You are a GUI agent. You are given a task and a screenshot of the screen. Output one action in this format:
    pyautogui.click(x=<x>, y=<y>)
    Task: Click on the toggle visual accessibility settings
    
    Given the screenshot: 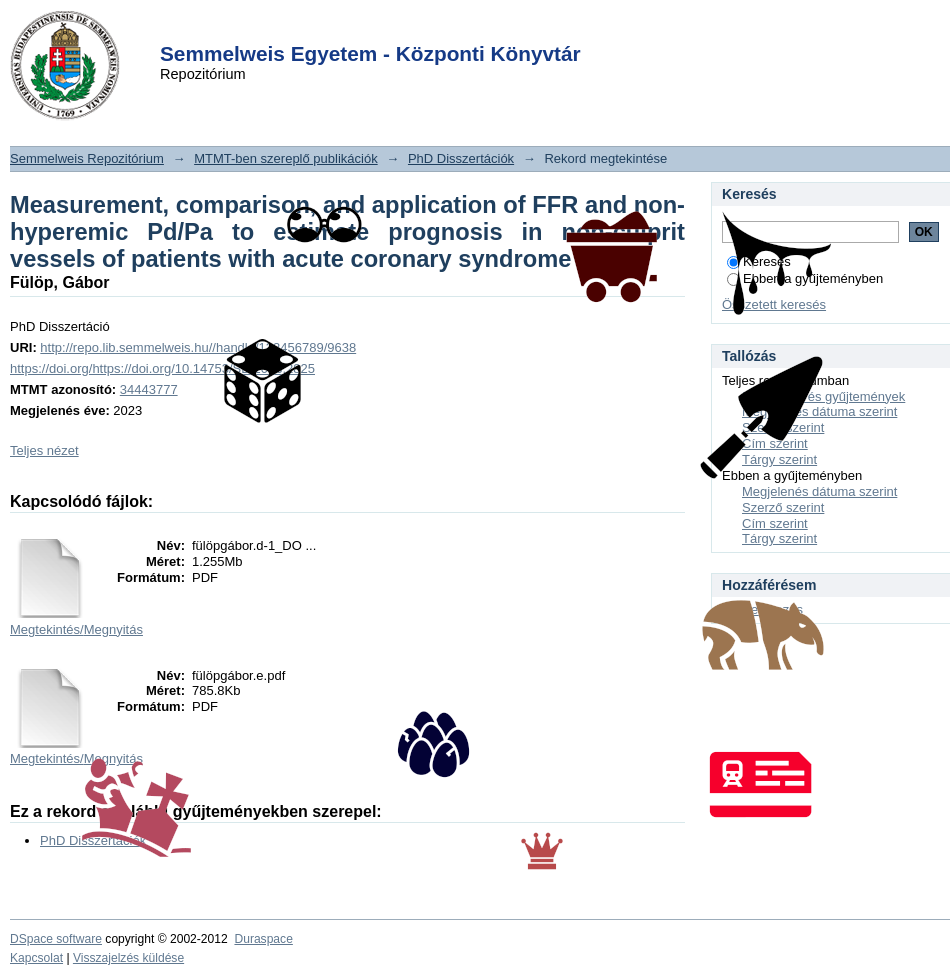 What is the action you would take?
    pyautogui.click(x=325, y=223)
    